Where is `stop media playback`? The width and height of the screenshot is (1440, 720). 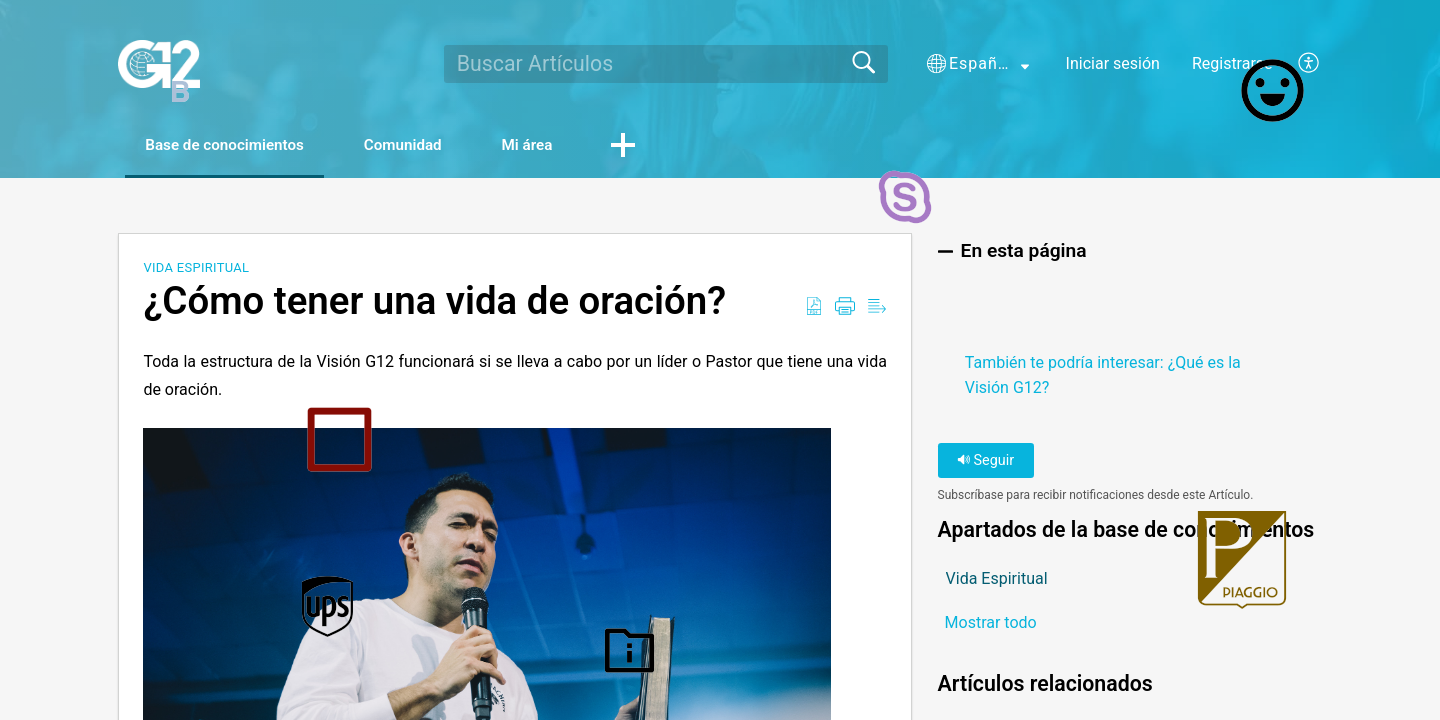 stop media playback is located at coordinates (339, 439).